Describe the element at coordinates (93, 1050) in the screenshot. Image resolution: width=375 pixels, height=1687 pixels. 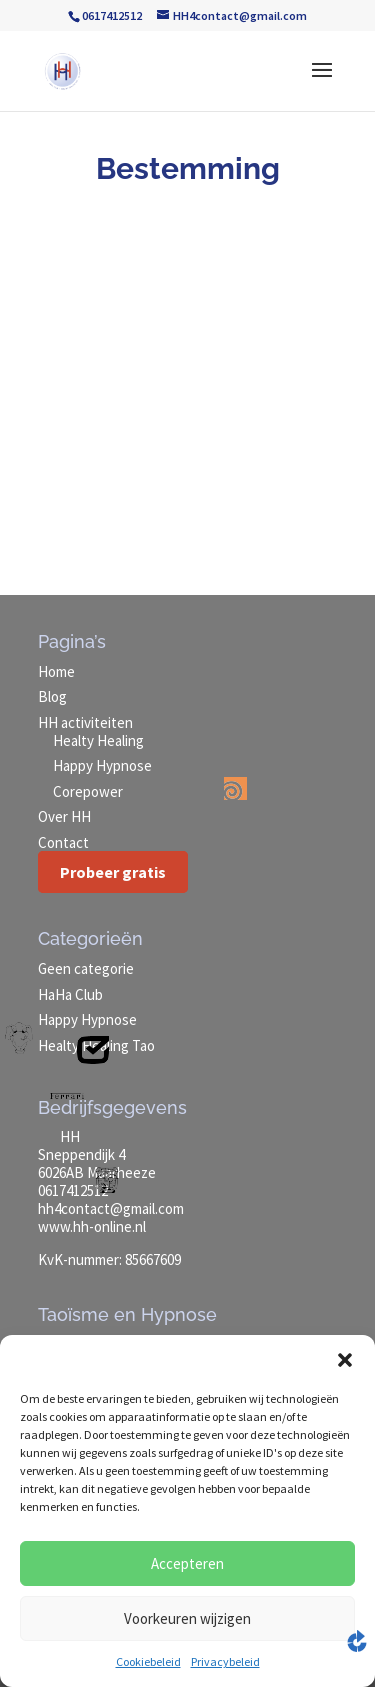
I see `helpdesk logo - customer support platform` at that location.